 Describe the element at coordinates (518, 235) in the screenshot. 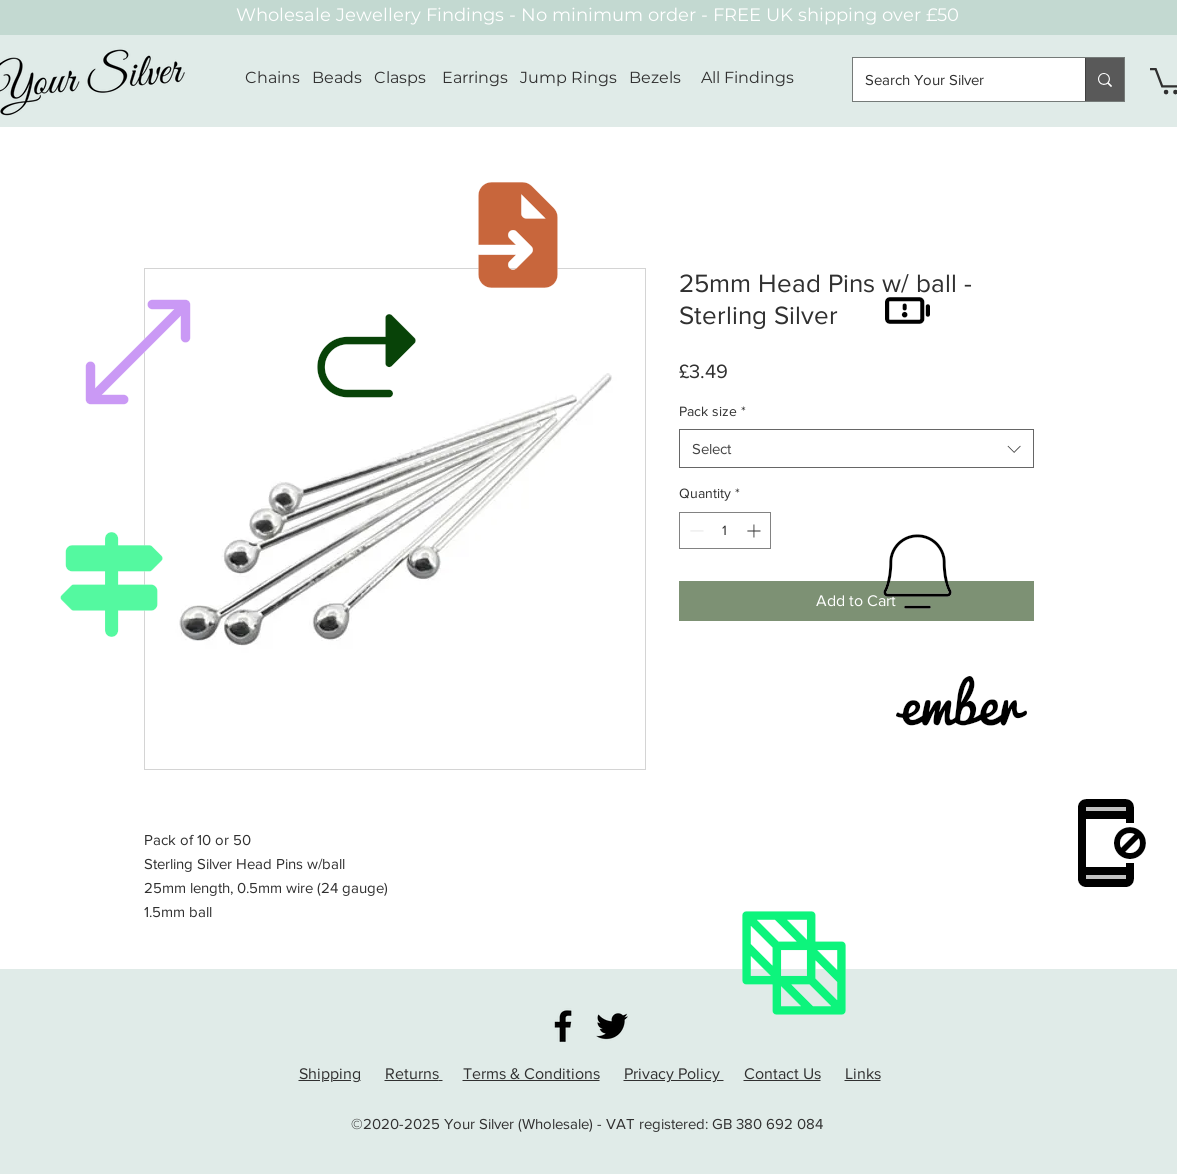

I see `import file or document` at that location.